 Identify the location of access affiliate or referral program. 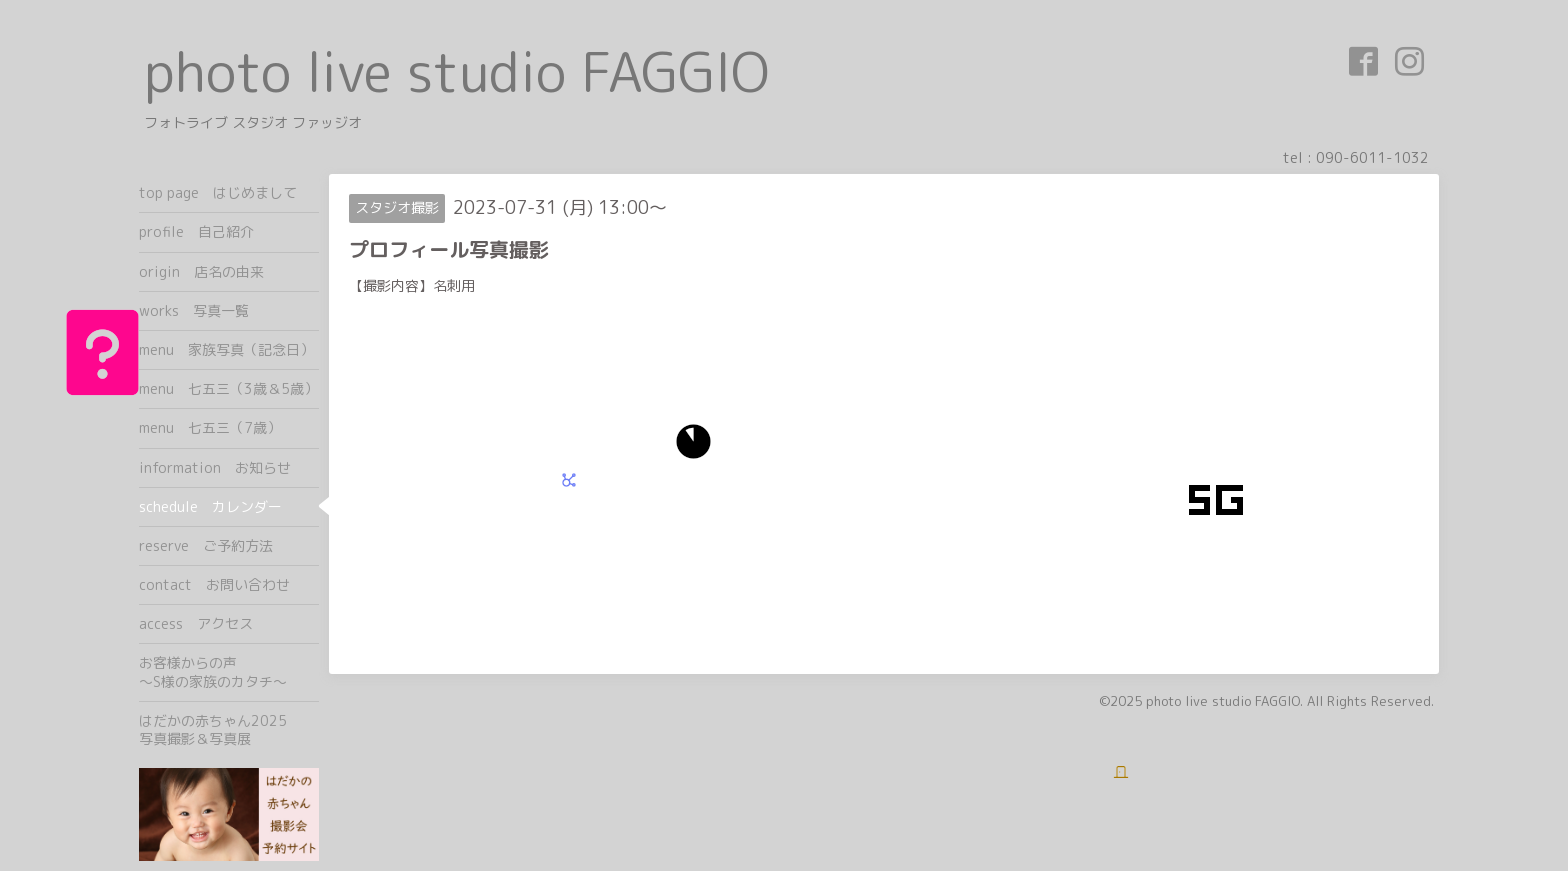
(569, 480).